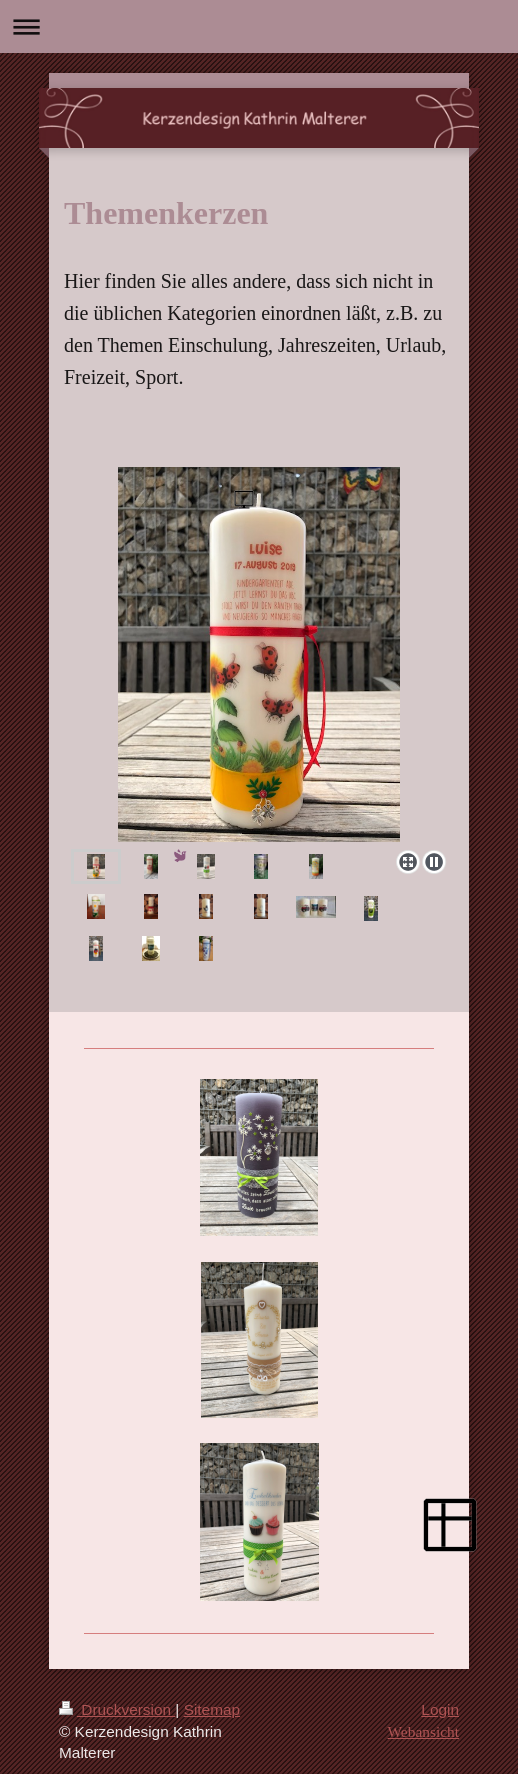 The height and width of the screenshot is (1774, 518). Describe the element at coordinates (244, 499) in the screenshot. I see `access virtual machine settings` at that location.